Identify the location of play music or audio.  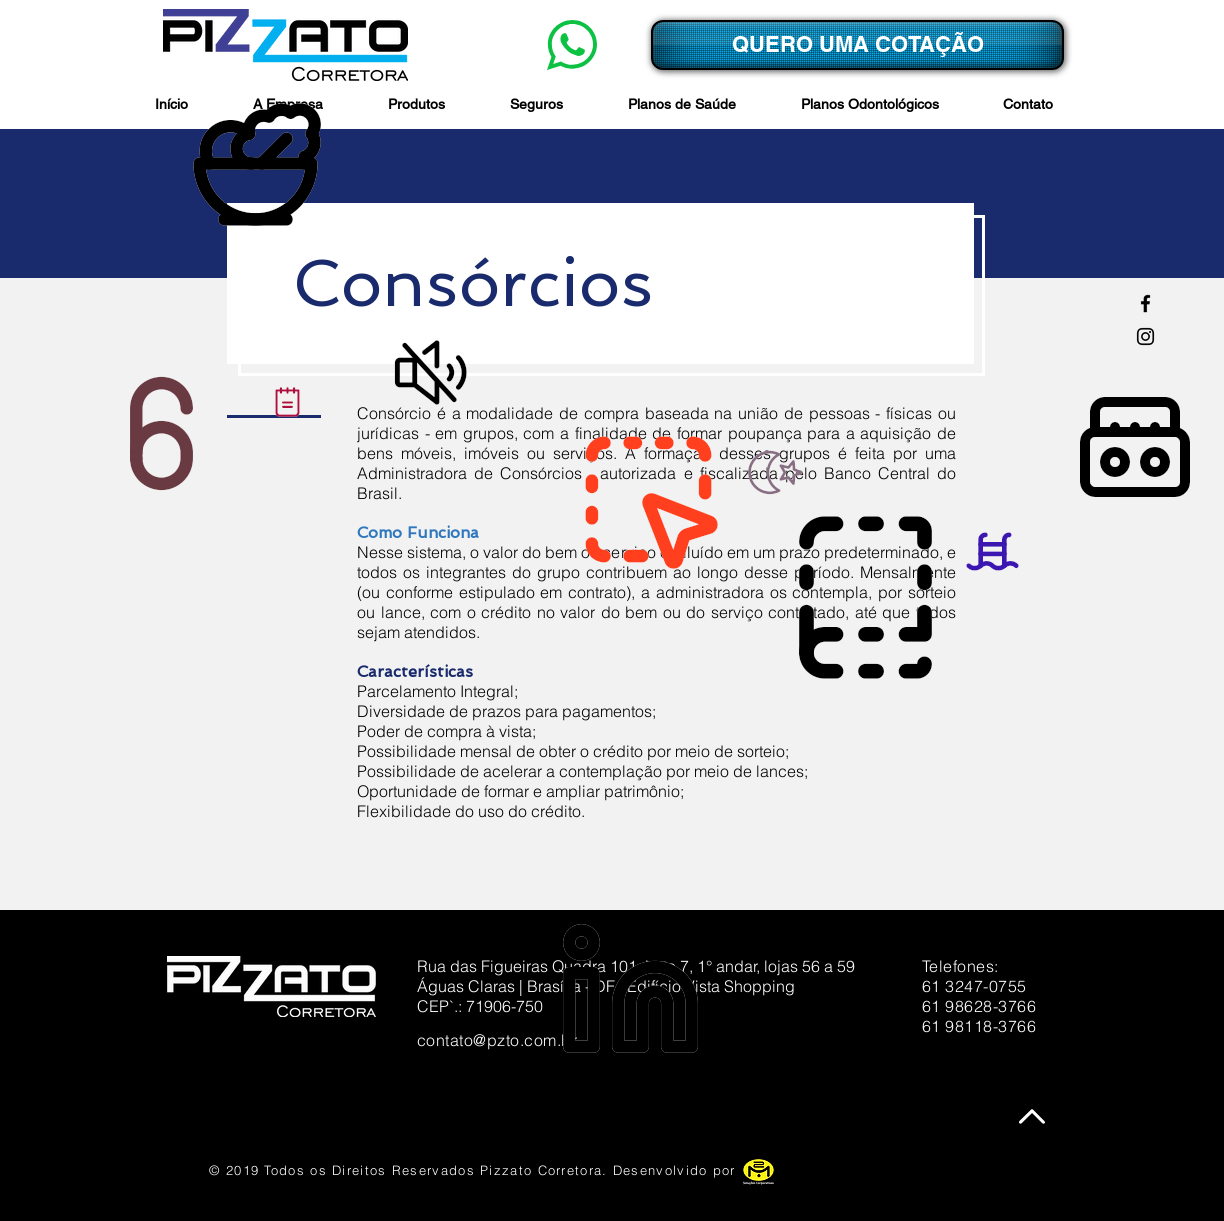
(1135, 447).